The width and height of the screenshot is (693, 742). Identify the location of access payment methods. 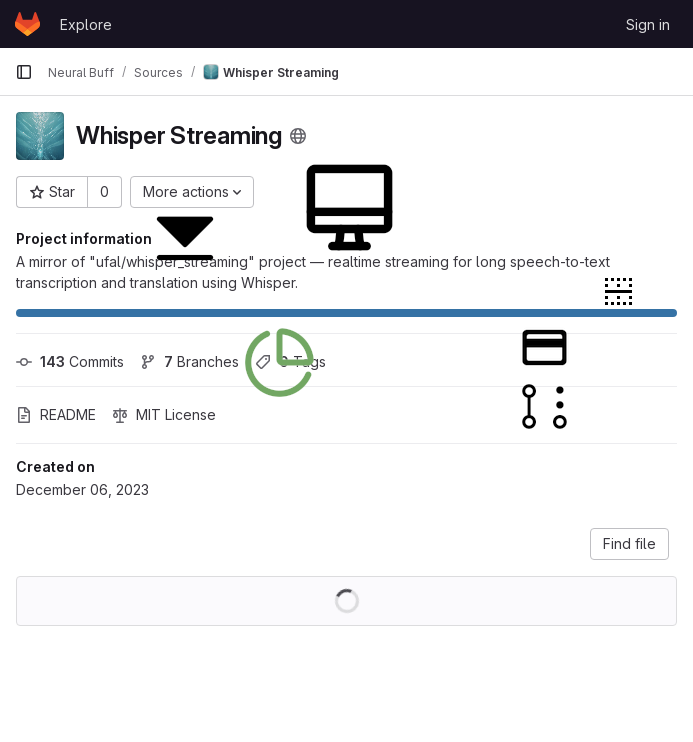
(544, 347).